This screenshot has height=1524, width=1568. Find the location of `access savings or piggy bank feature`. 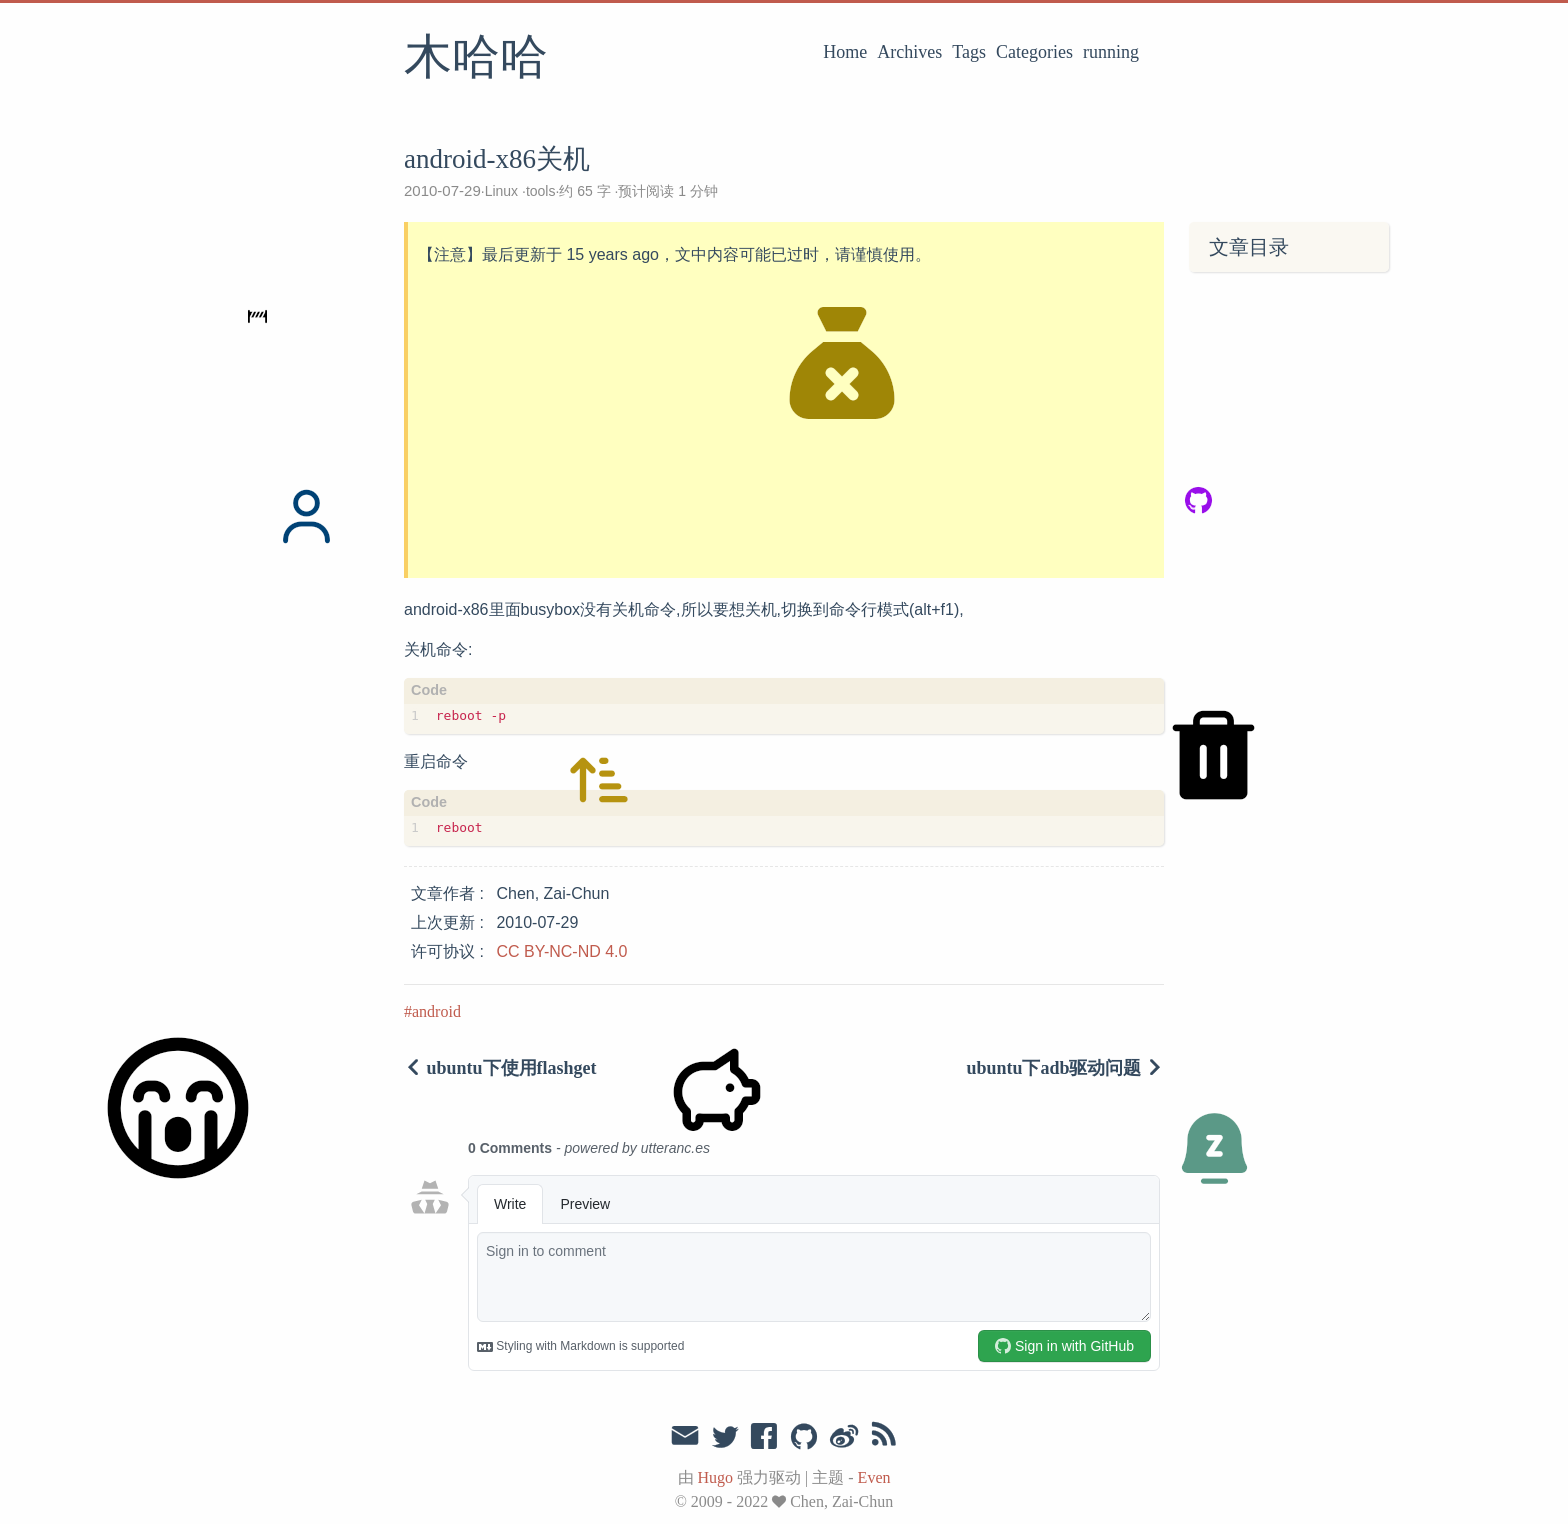

access savings or piggy bank feature is located at coordinates (717, 1092).